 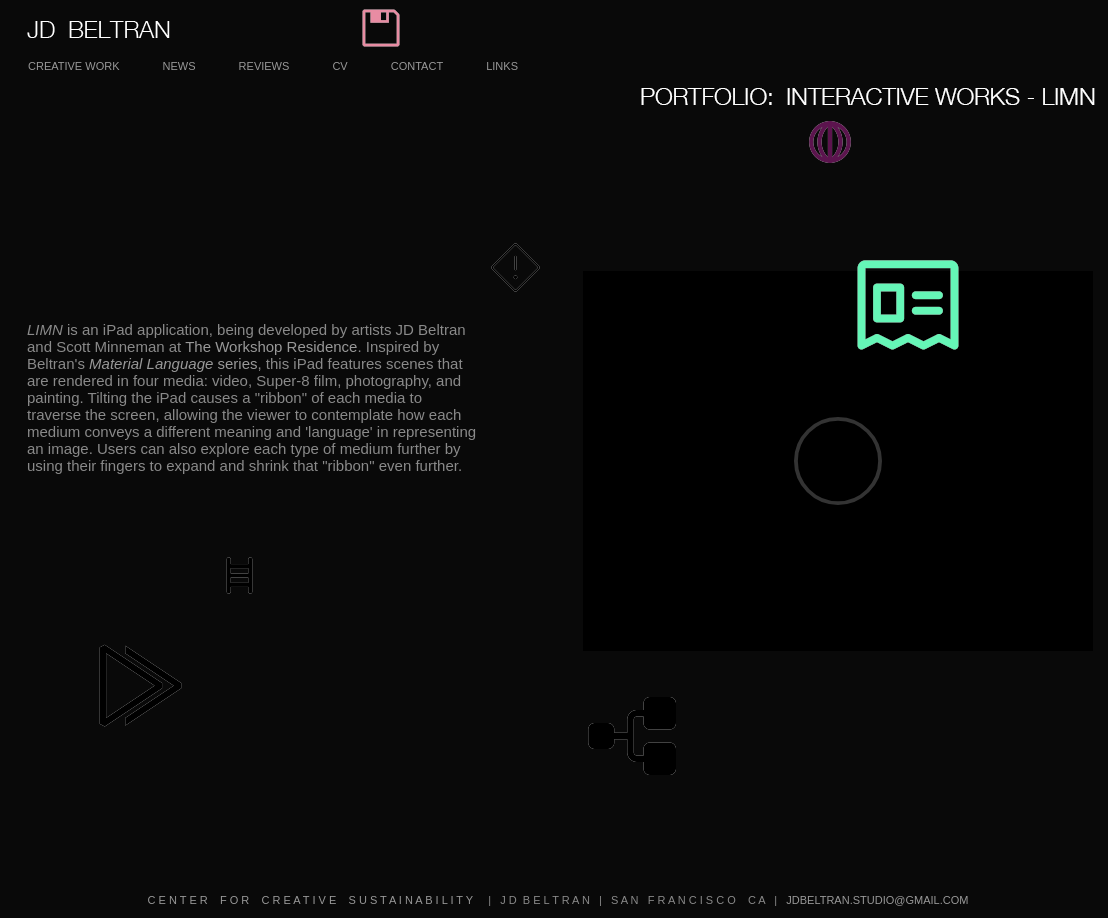 What do you see at coordinates (239, 575) in the screenshot?
I see `access step-by-step instructions or tutorials` at bounding box center [239, 575].